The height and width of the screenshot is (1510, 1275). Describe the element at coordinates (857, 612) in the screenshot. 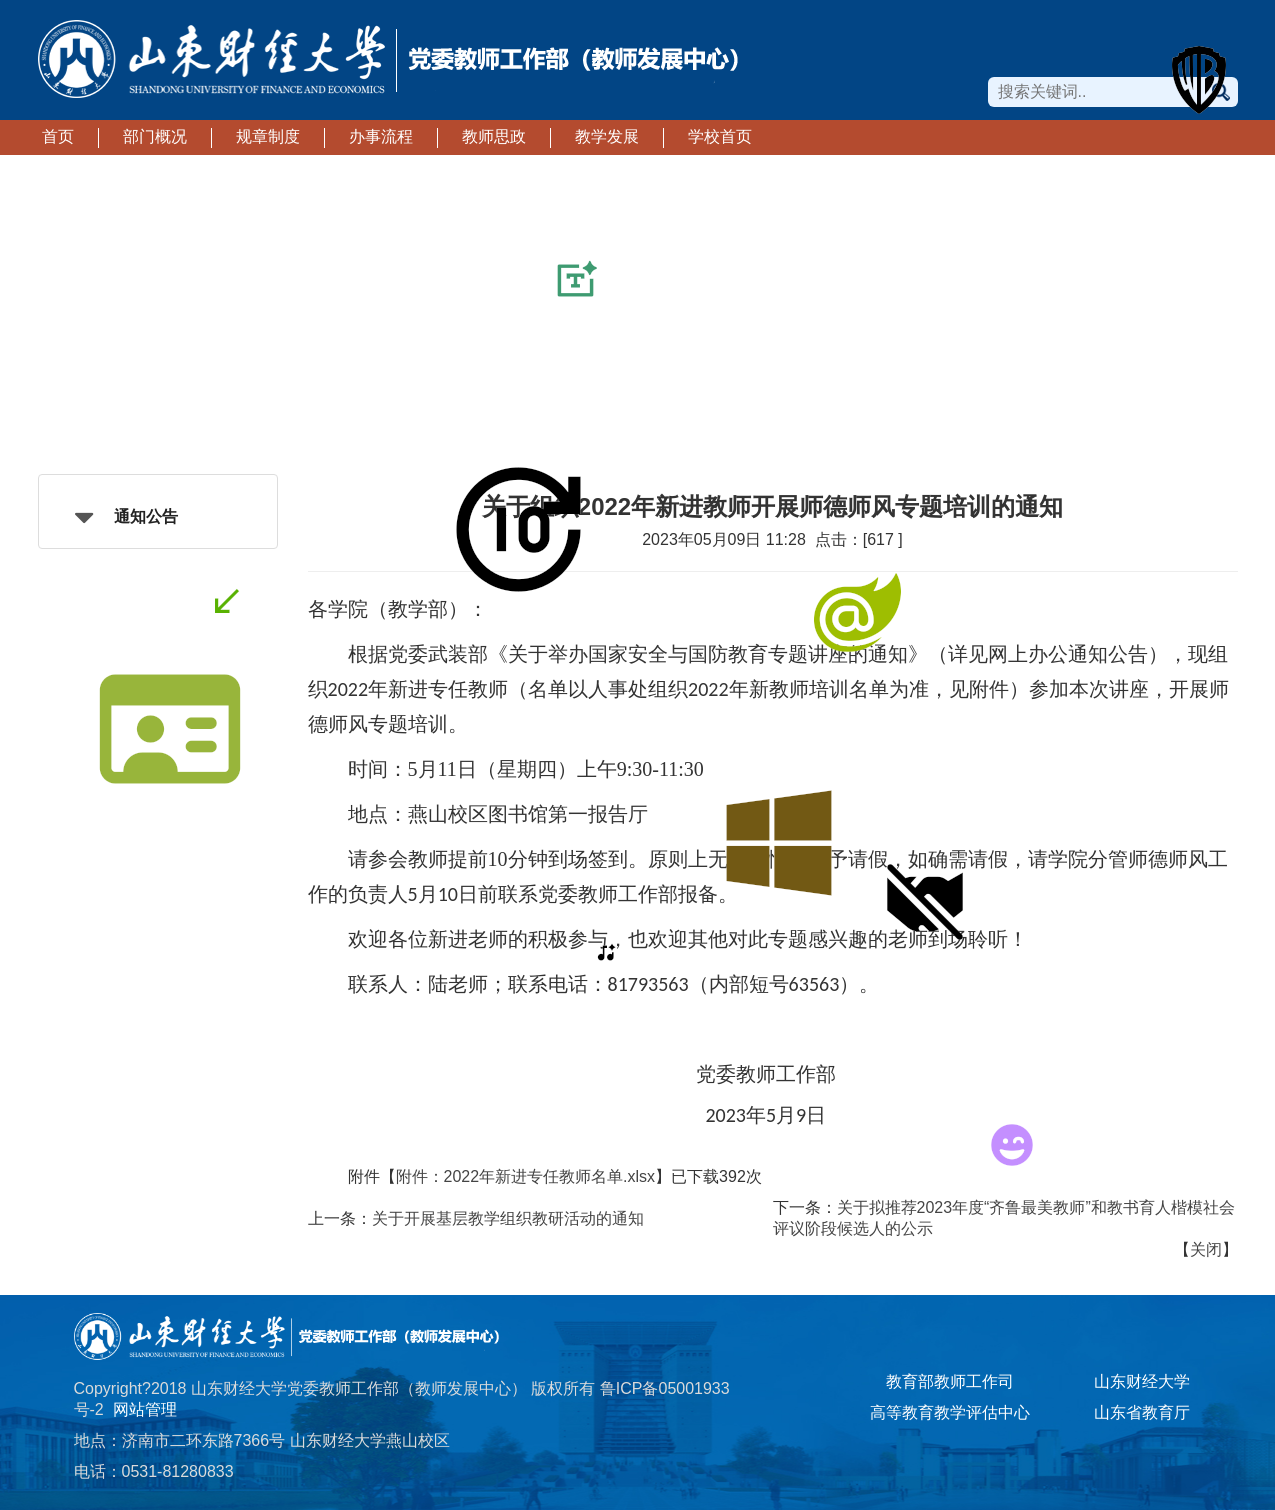

I see `Blazor framework logo` at that location.